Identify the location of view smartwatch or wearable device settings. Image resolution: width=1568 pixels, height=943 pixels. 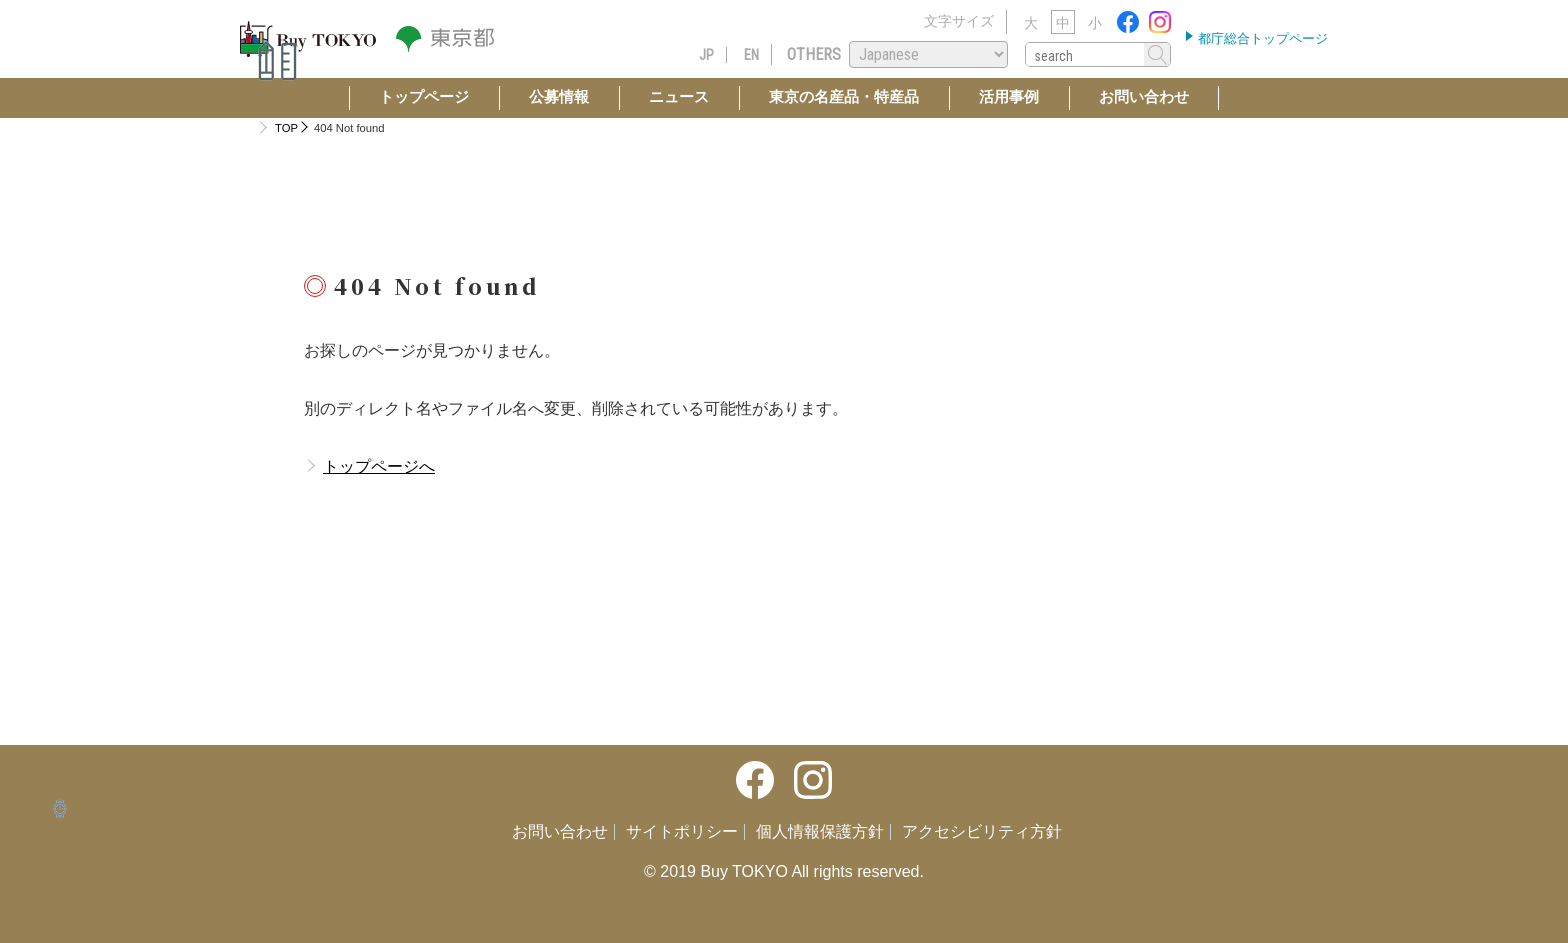
(60, 809).